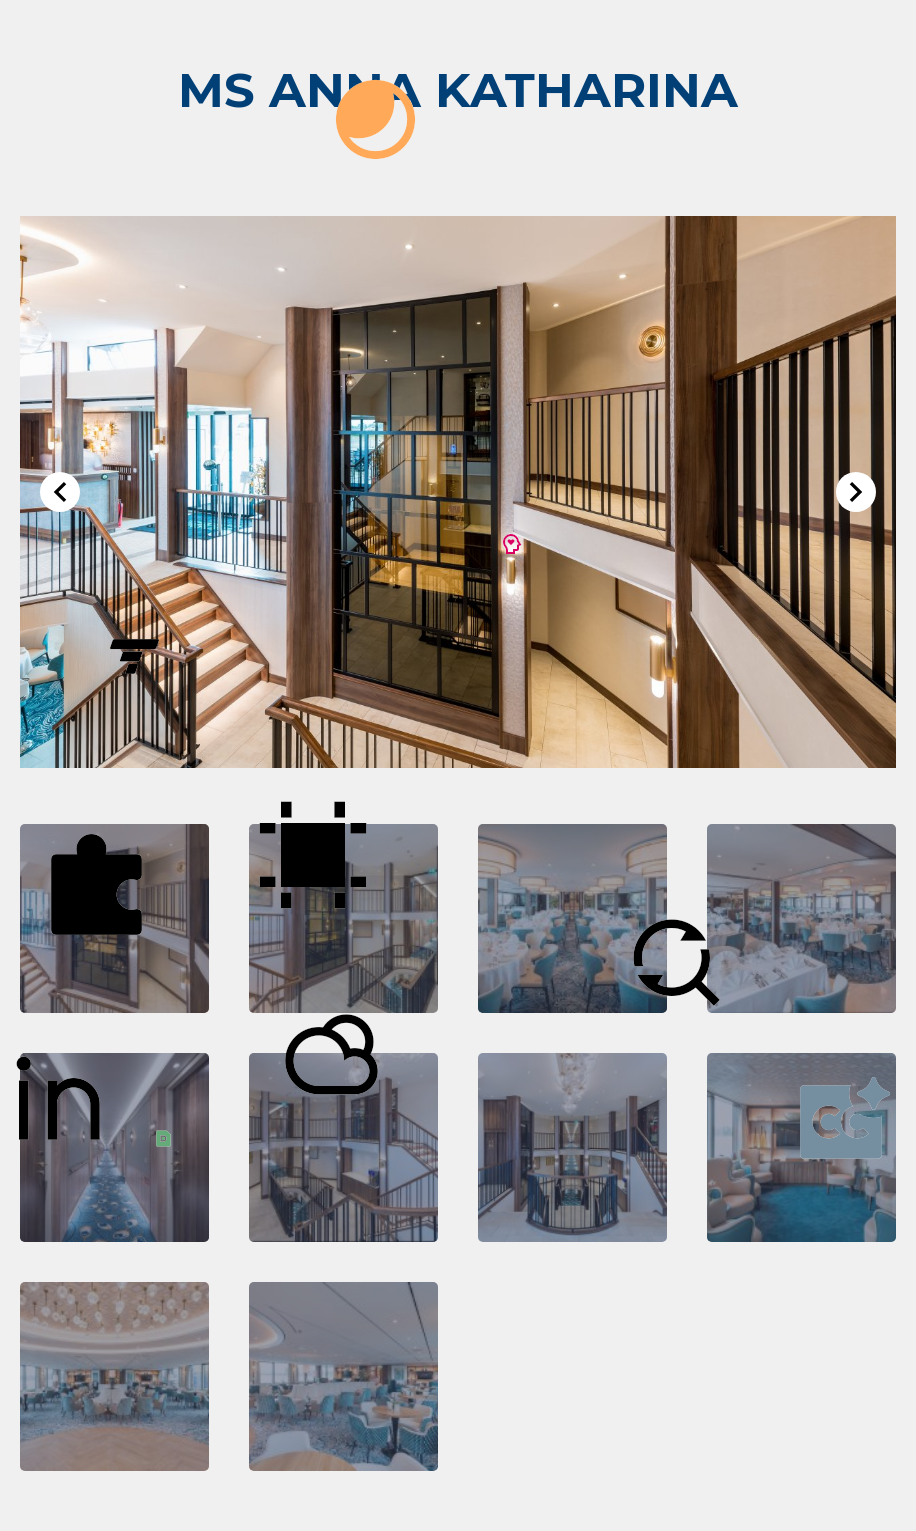  What do you see at coordinates (331, 1056) in the screenshot?
I see `indicates partly cloudy weather conditions` at bounding box center [331, 1056].